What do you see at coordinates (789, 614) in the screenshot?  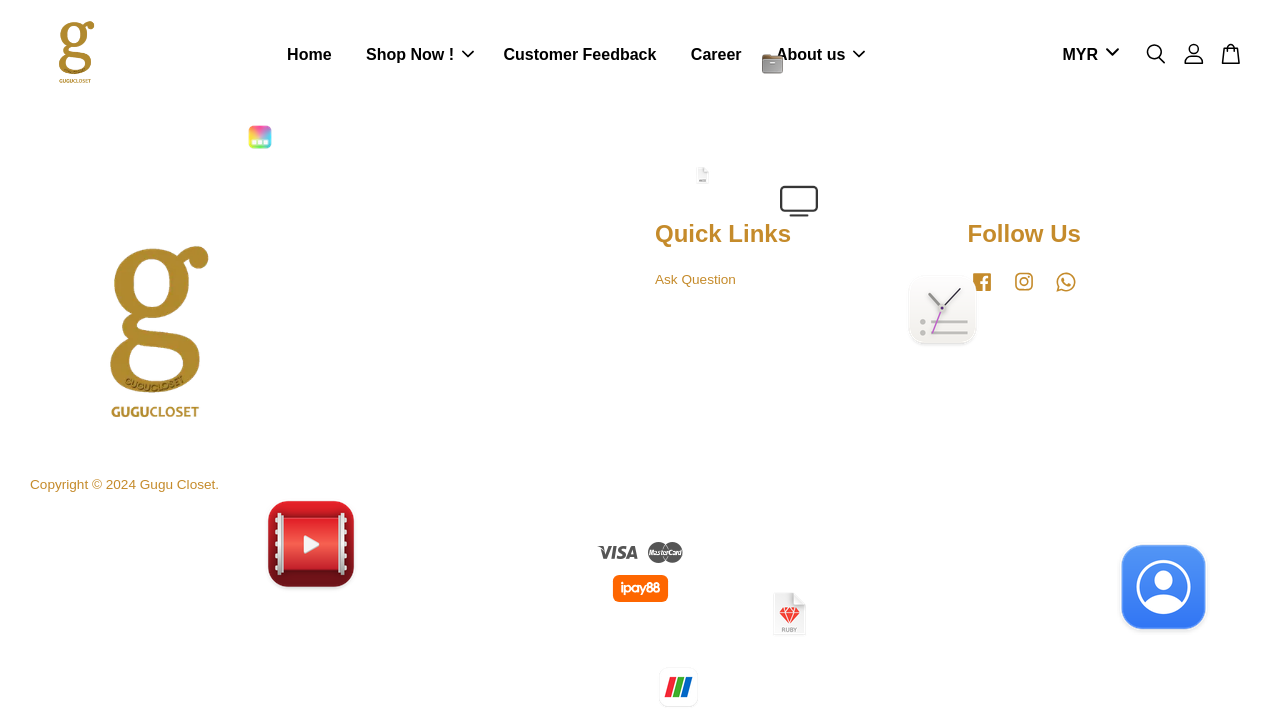 I see `ruby programming language source file` at bounding box center [789, 614].